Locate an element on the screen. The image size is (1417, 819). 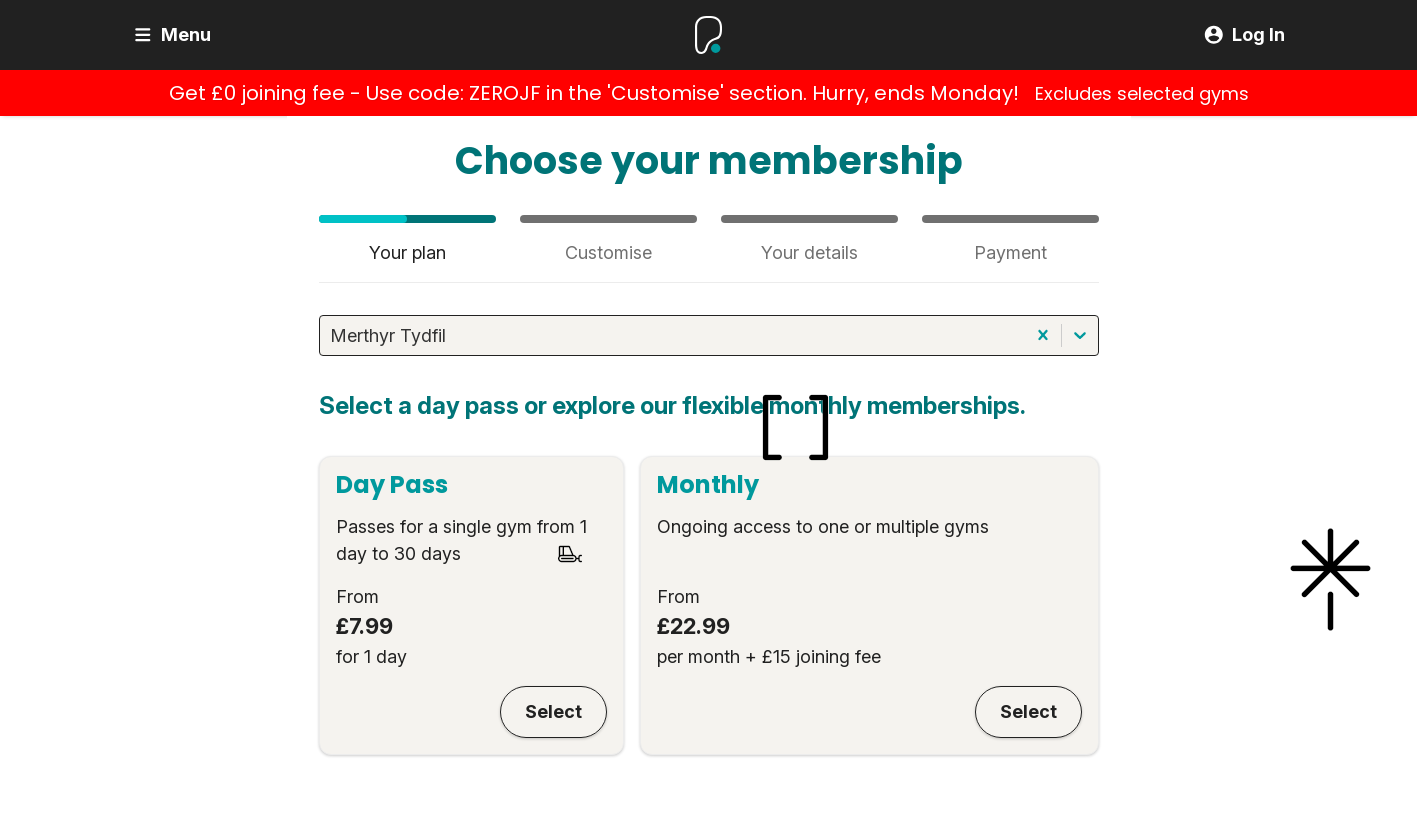
construction or building in progress is located at coordinates (570, 554).